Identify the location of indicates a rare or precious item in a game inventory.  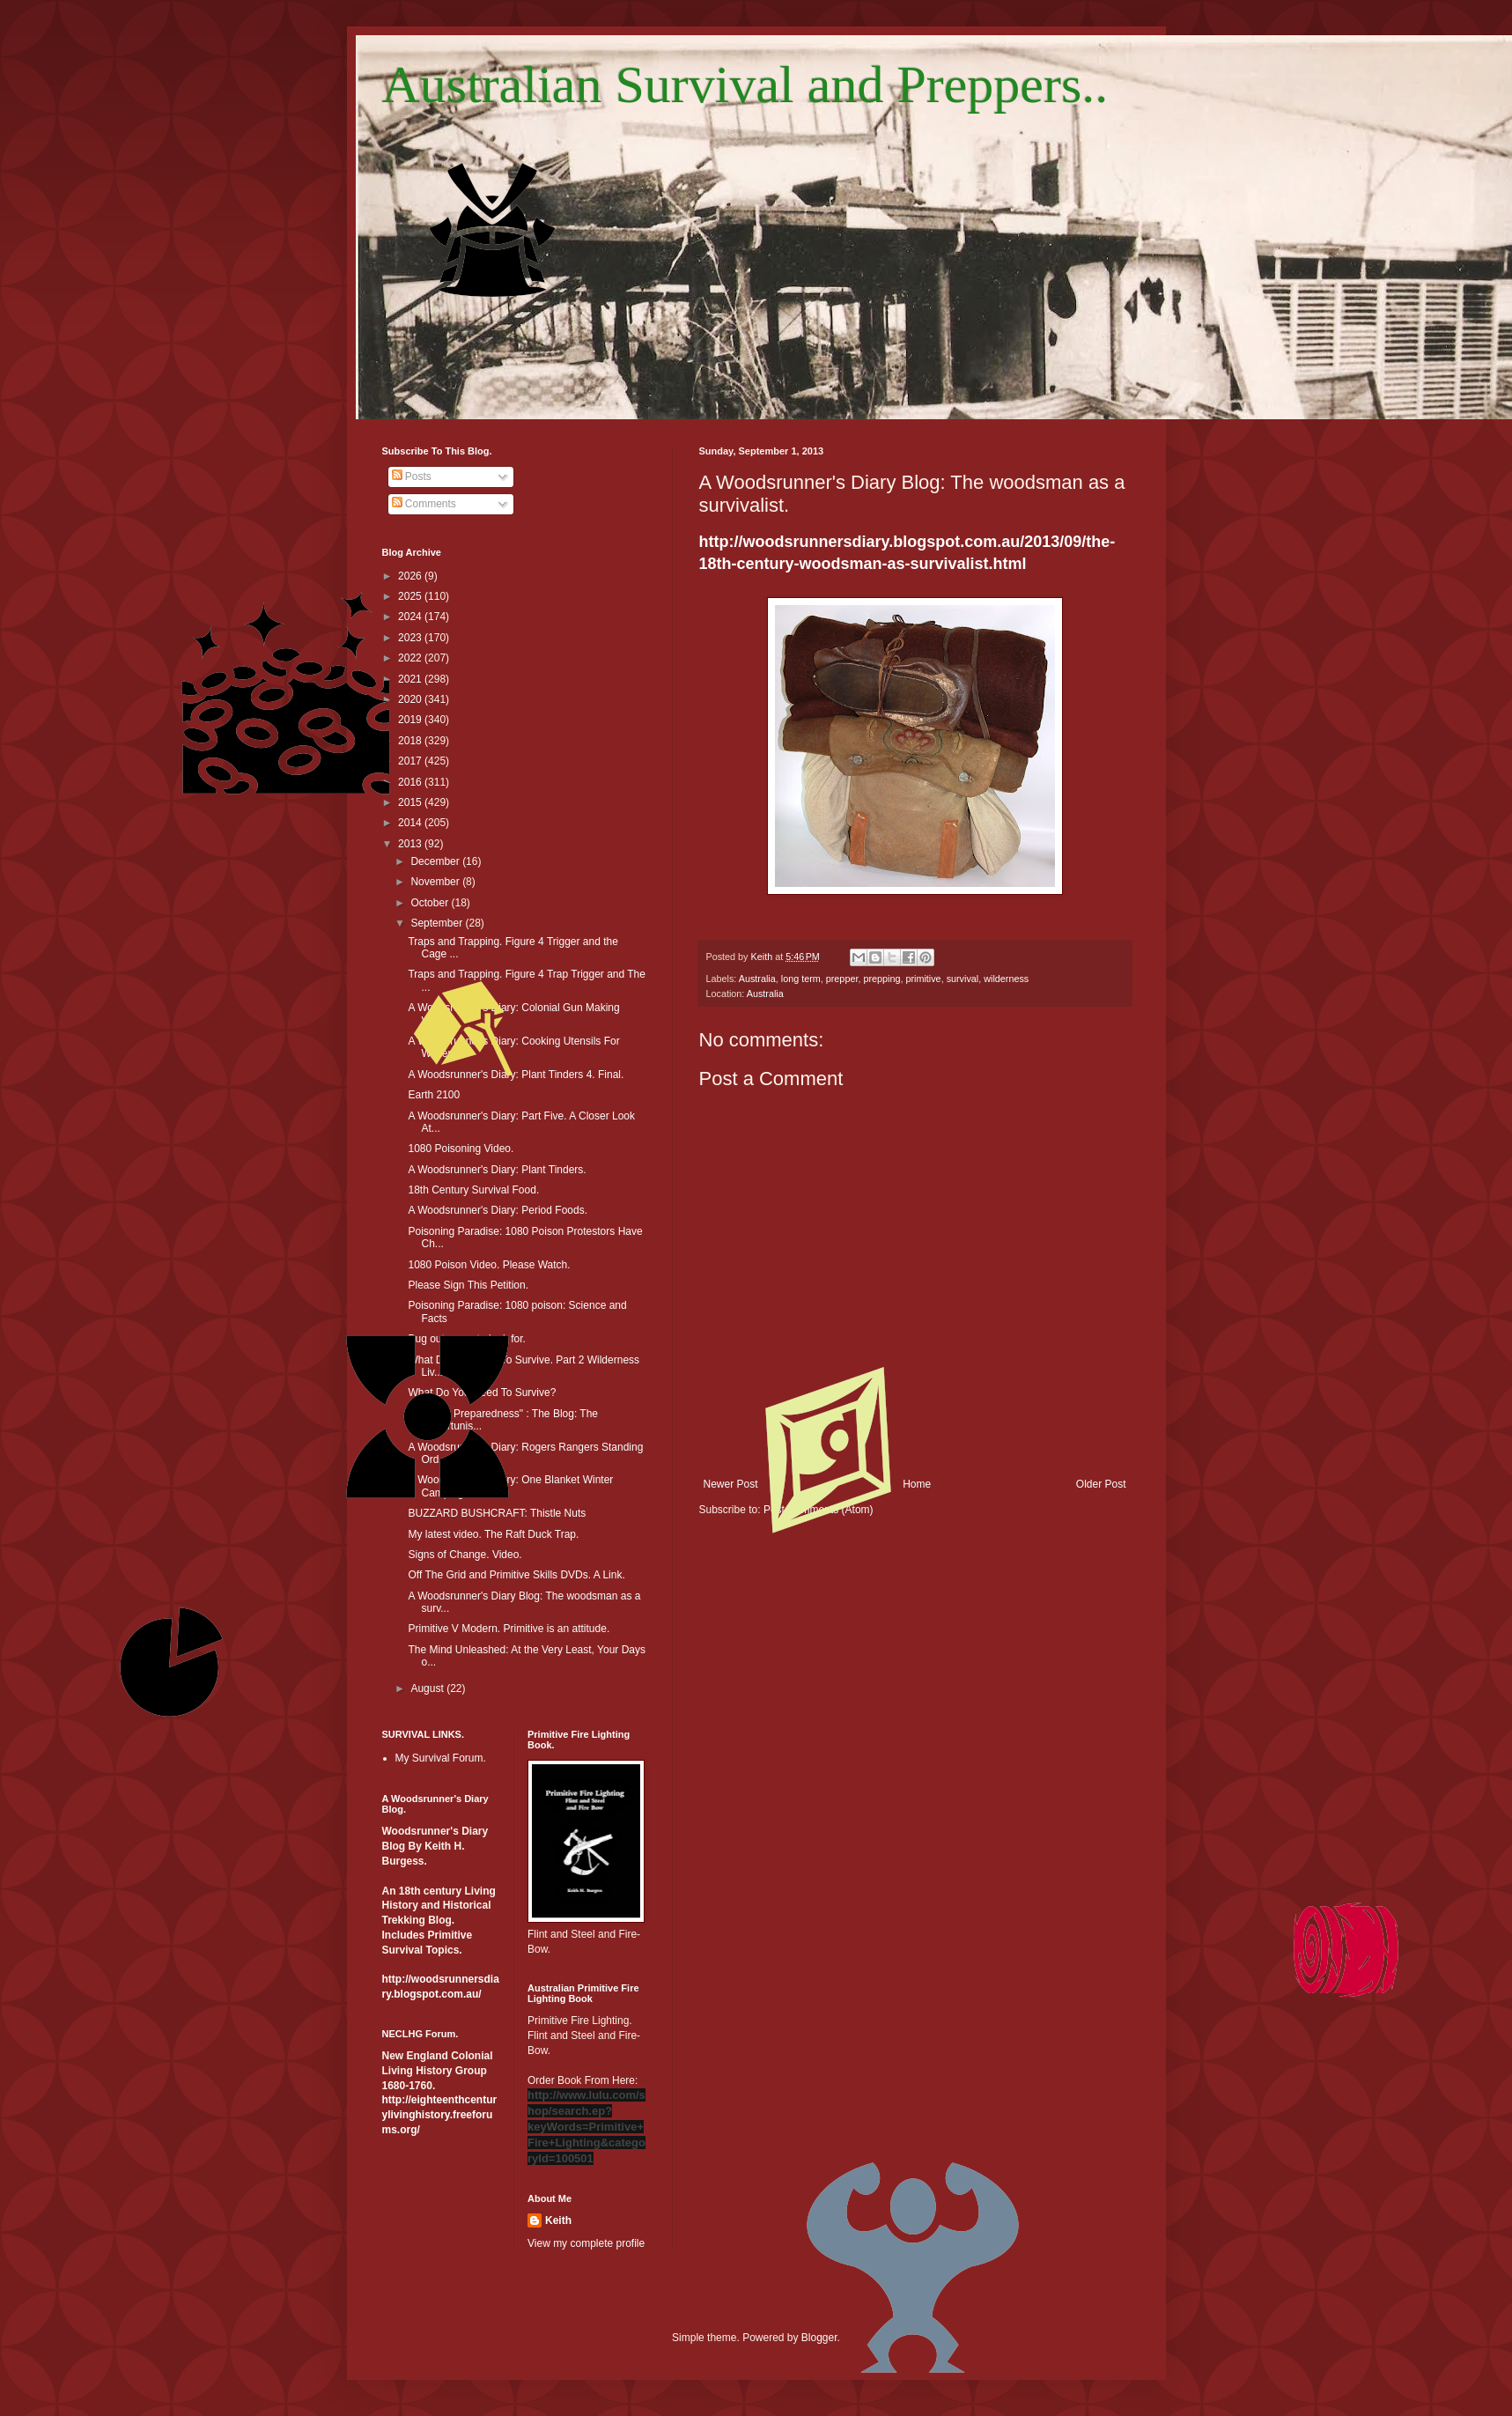
(828, 1450).